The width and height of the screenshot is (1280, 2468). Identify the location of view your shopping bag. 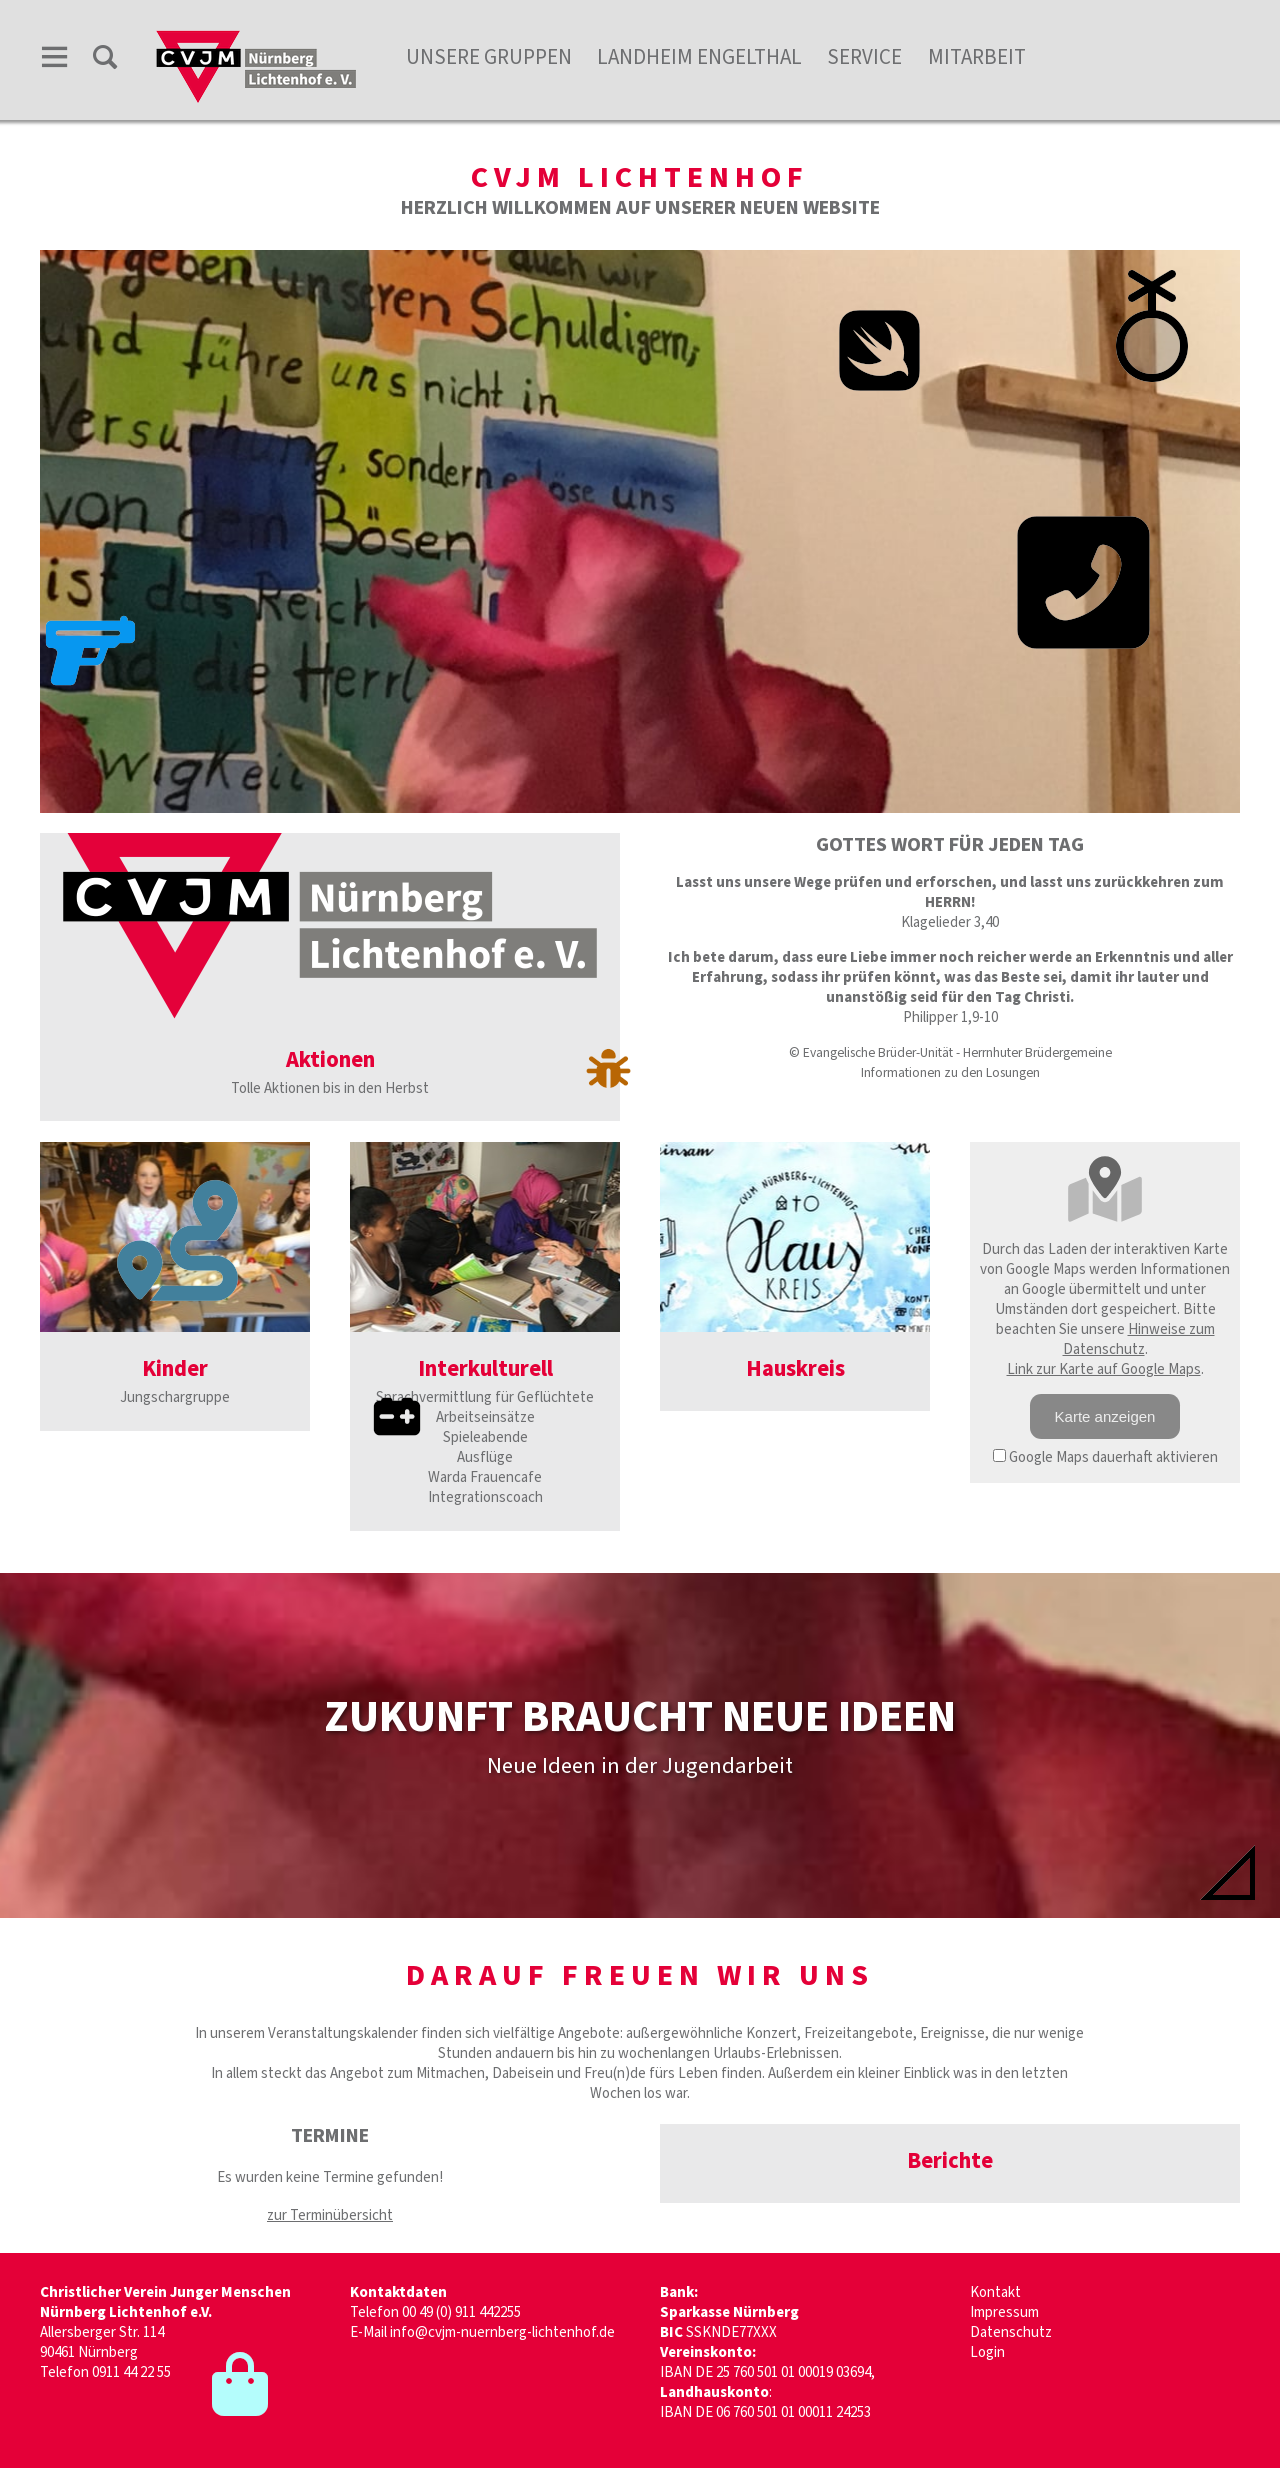
(240, 2388).